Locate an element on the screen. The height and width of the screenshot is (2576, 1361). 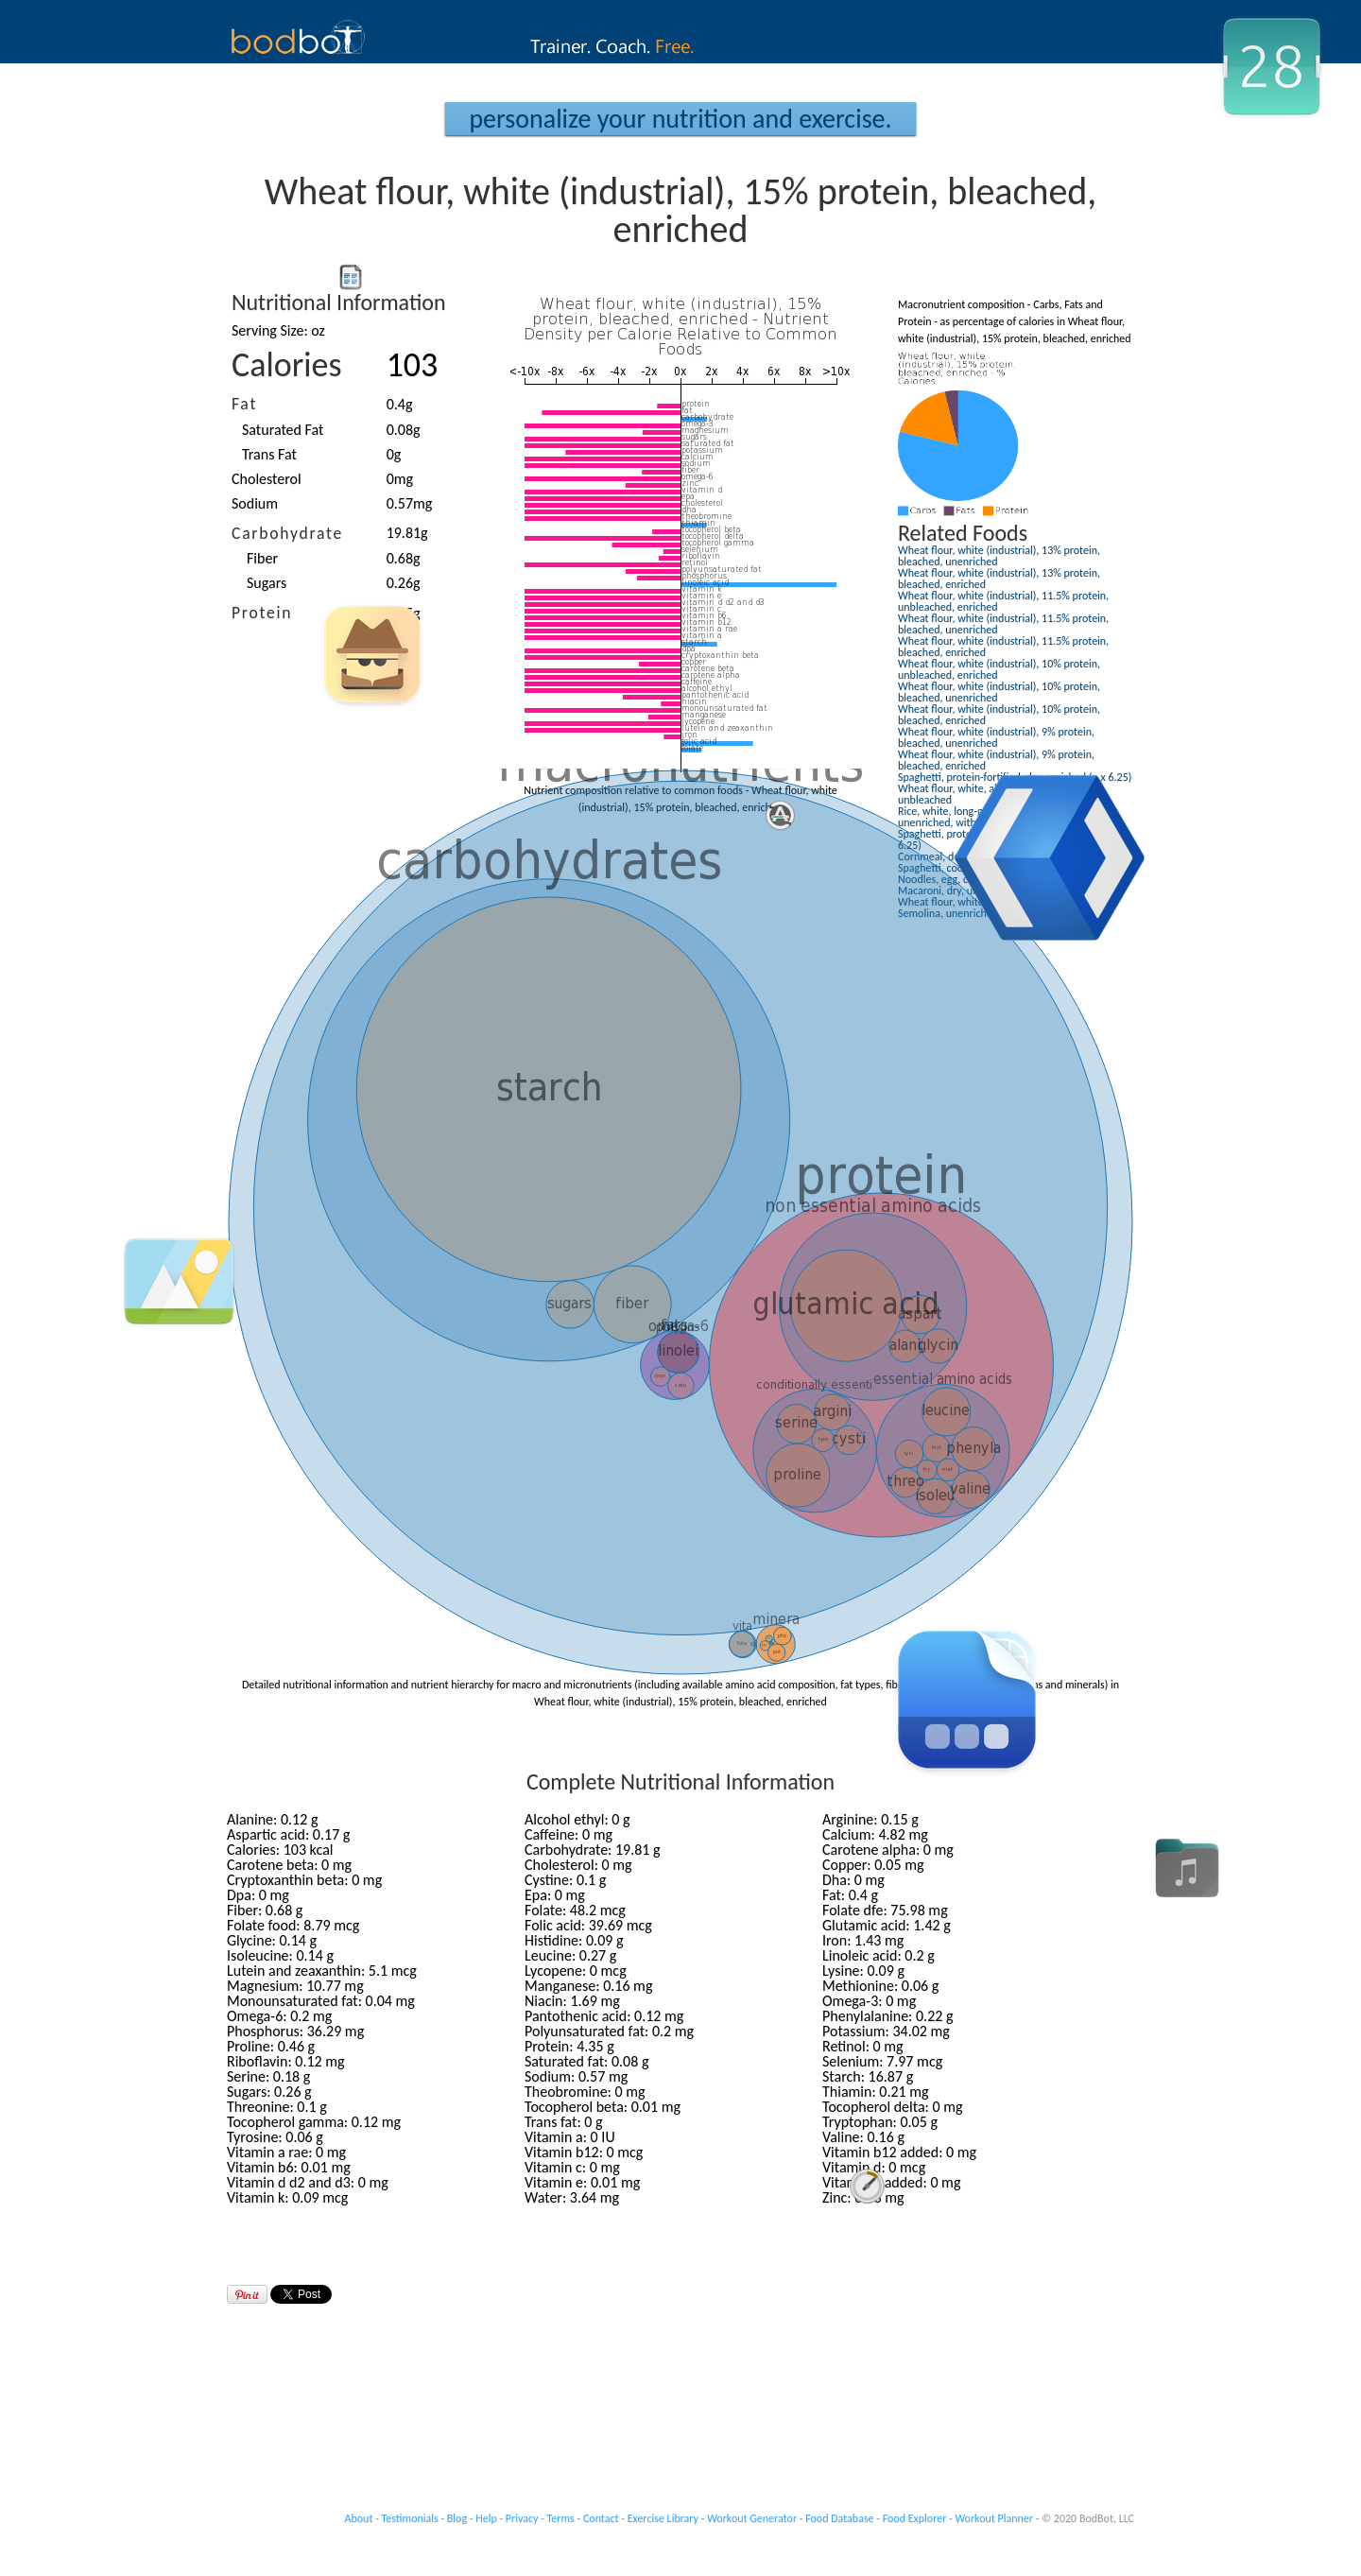
open the software updater application is located at coordinates (780, 815).